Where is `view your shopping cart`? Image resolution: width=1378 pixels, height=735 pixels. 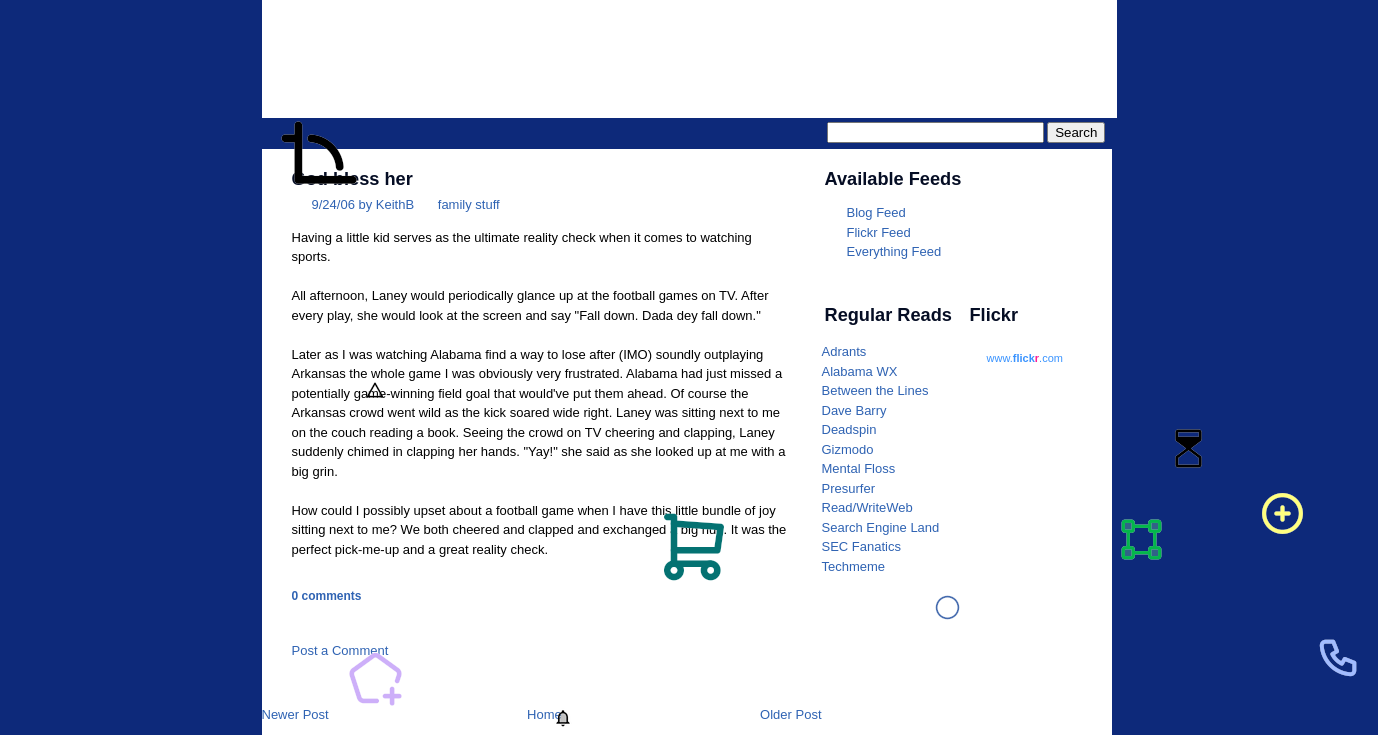 view your shopping cart is located at coordinates (694, 547).